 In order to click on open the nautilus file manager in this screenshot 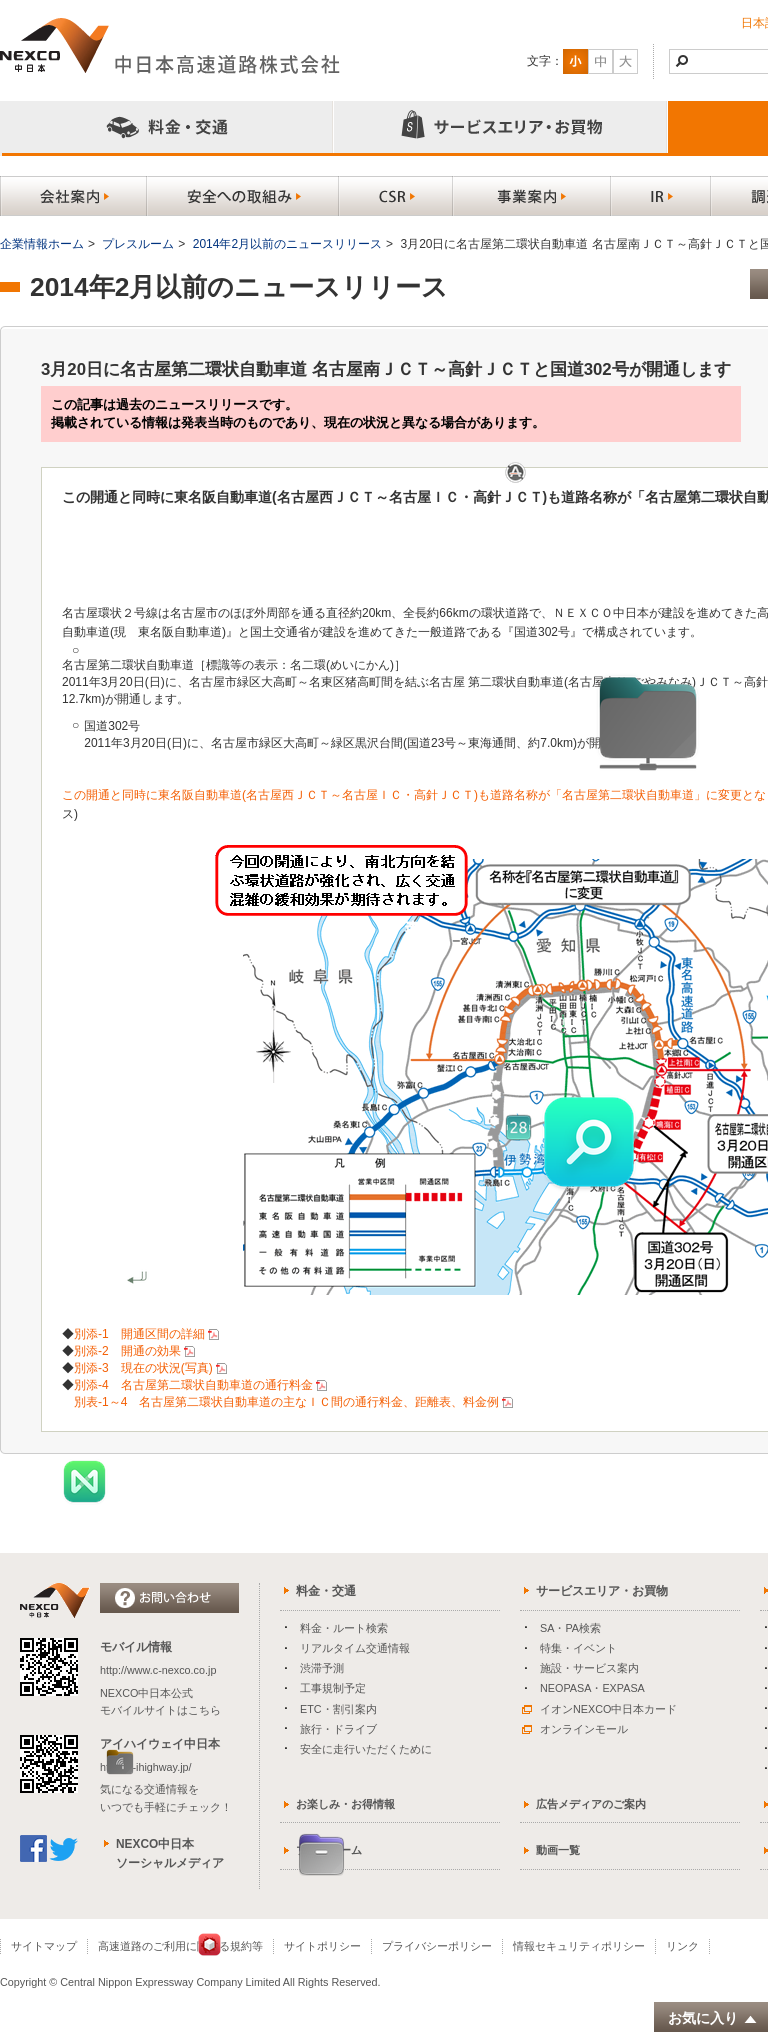, I will do `click(321, 1854)`.